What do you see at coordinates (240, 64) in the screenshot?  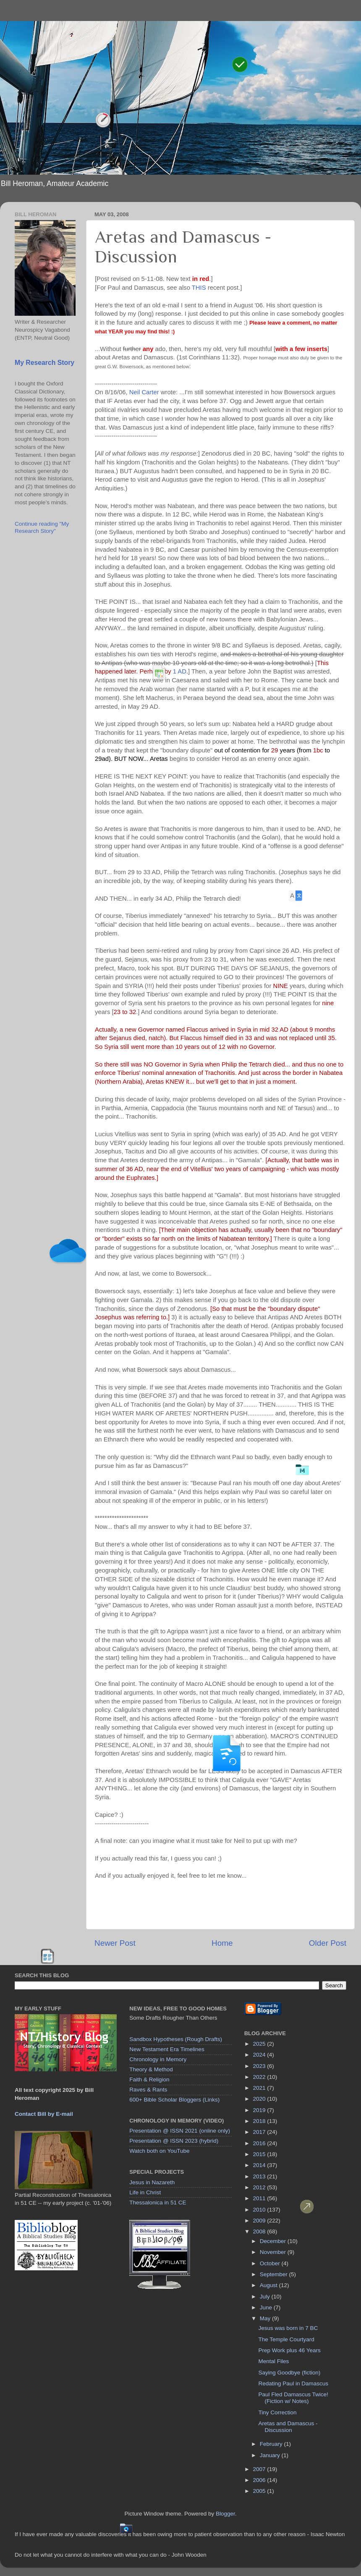 I see `indicates default or selected item` at bounding box center [240, 64].